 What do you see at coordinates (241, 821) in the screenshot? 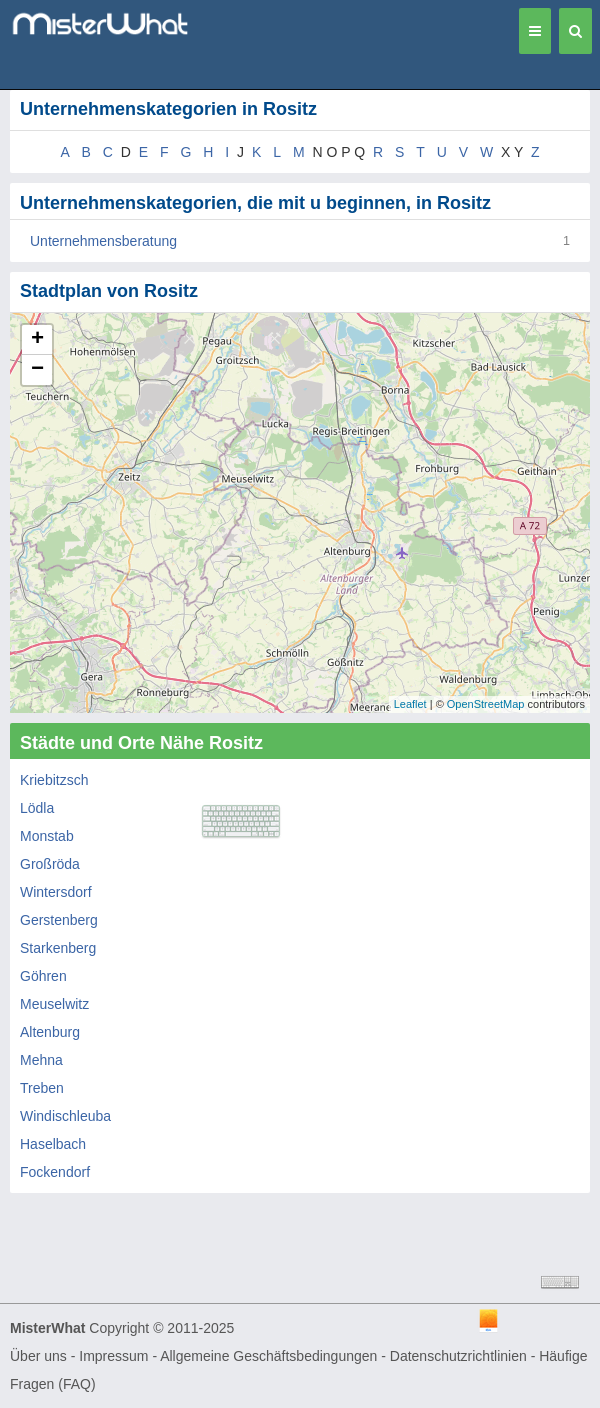
I see `bluetooth keyboard connected successfully` at bounding box center [241, 821].